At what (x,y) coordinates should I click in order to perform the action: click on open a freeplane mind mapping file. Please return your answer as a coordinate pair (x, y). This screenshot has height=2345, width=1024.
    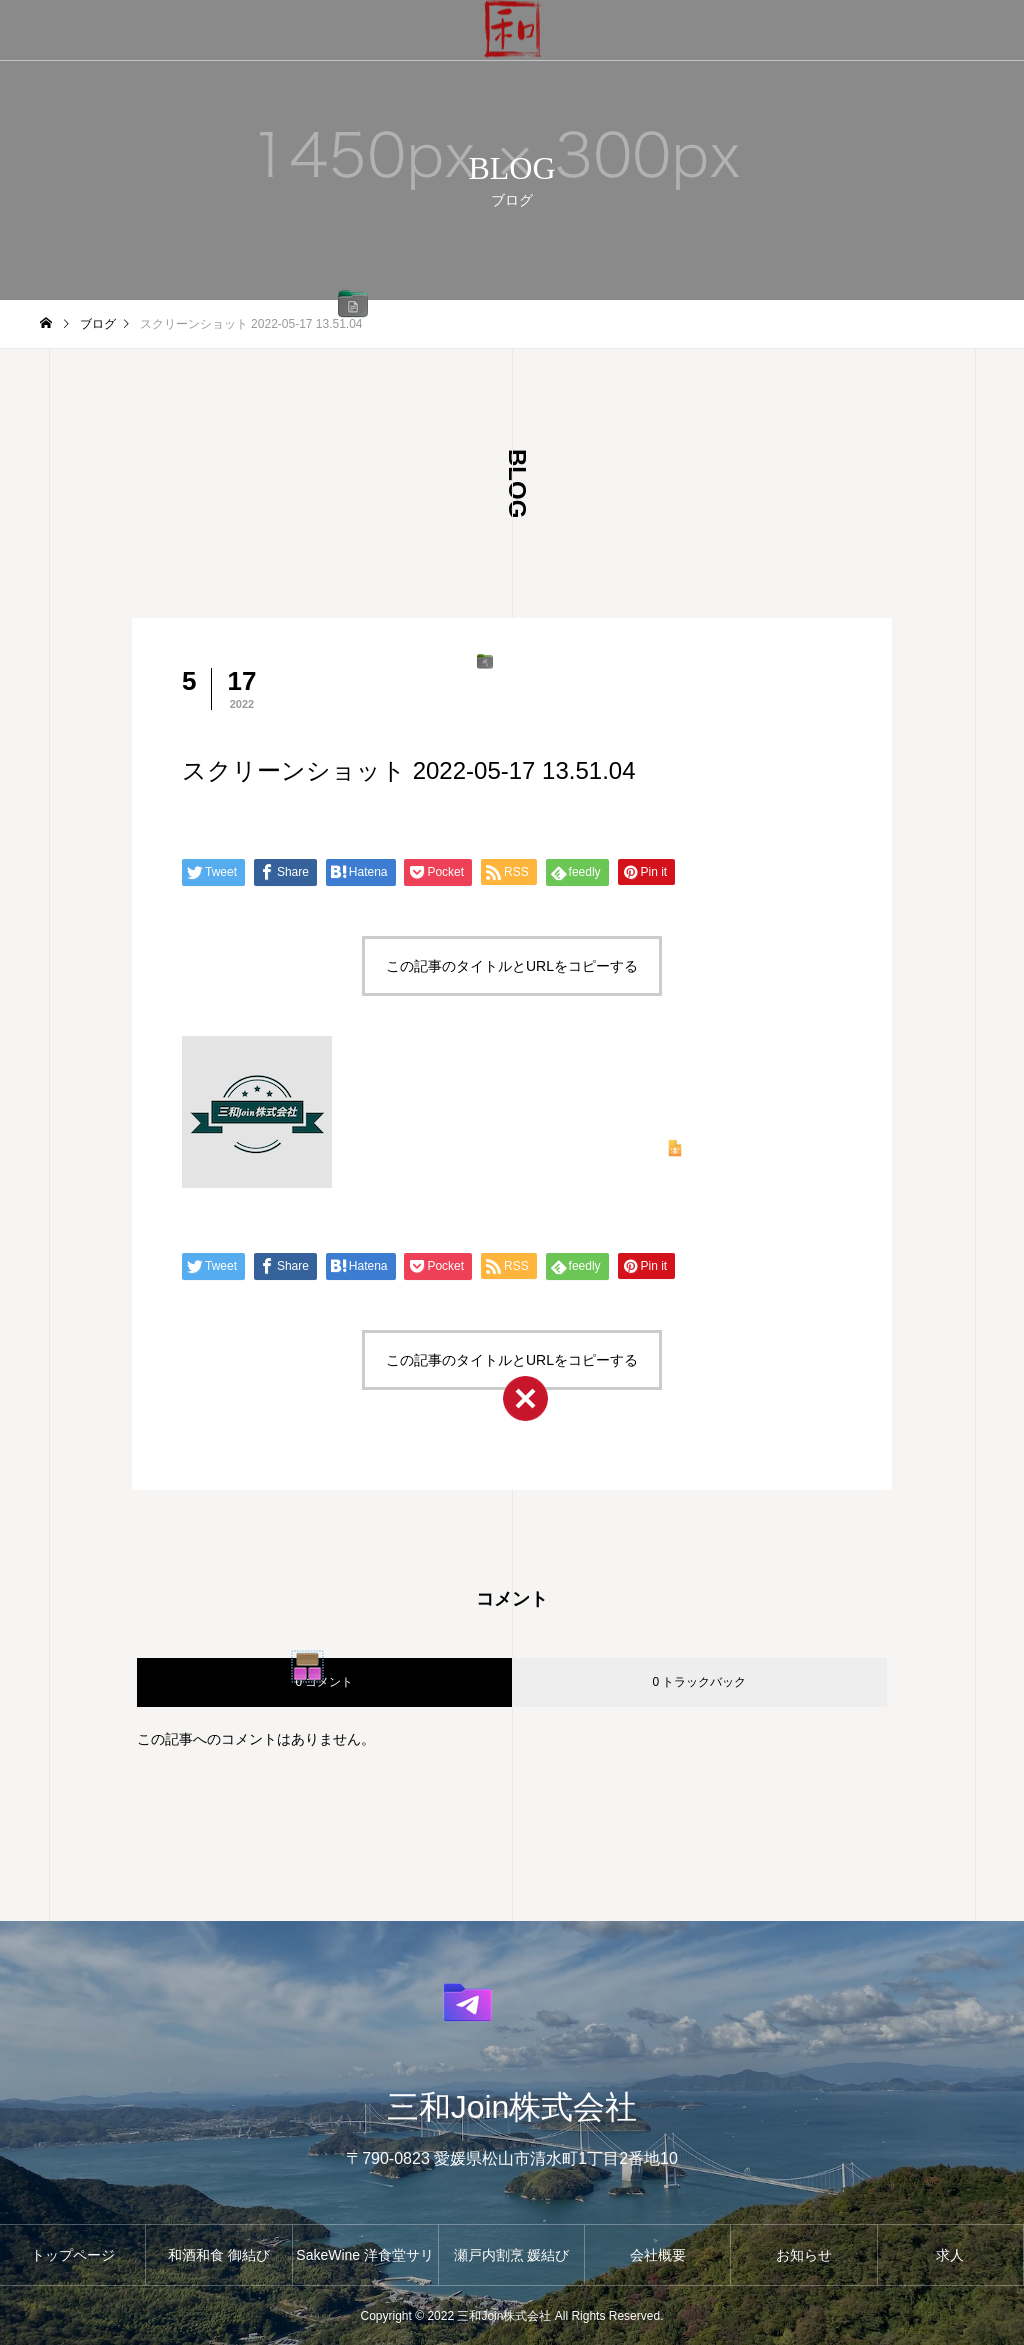
    Looking at the image, I should click on (675, 1148).